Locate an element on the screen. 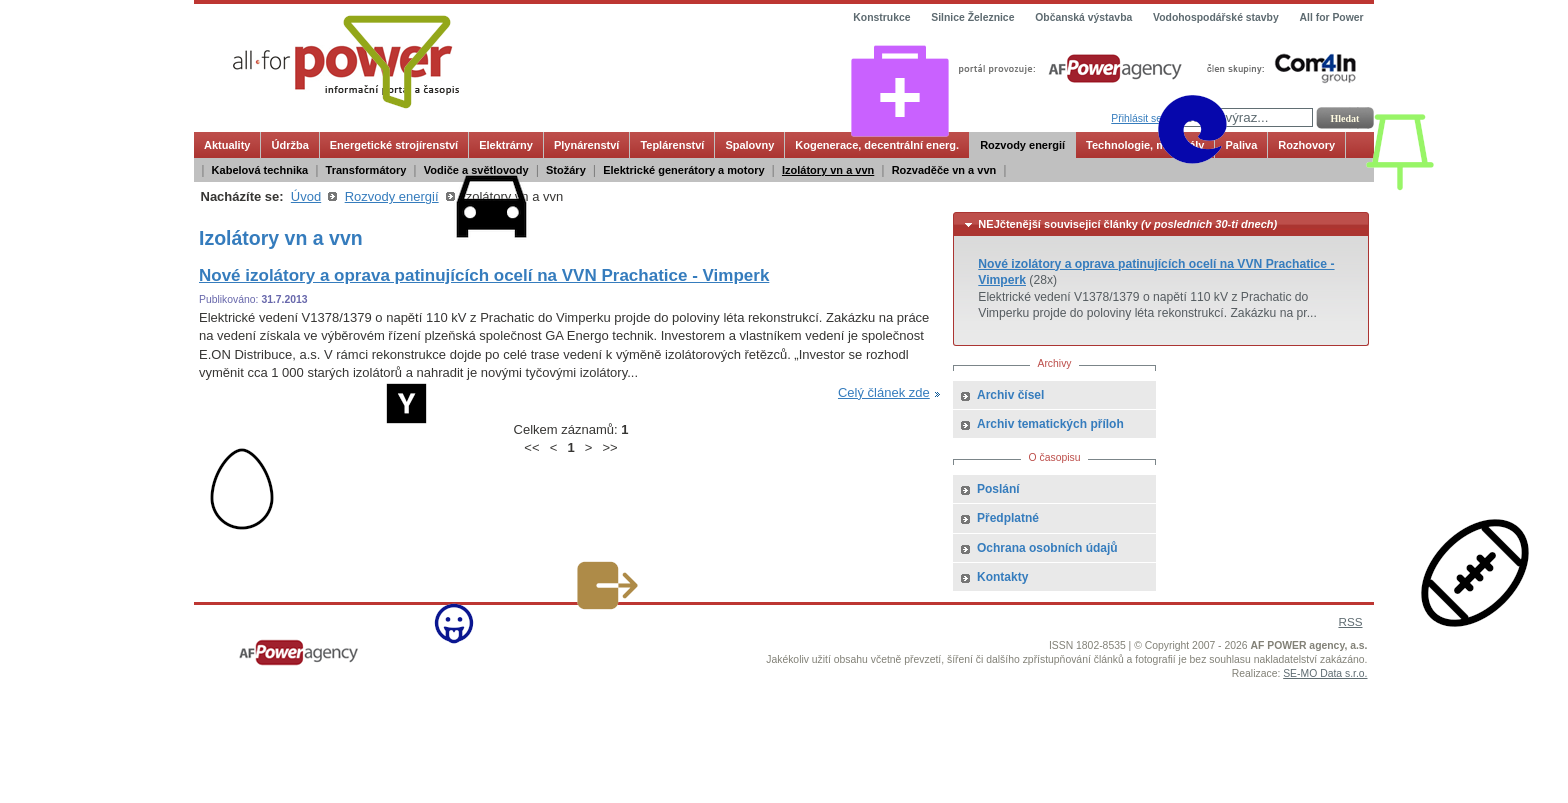 This screenshot has width=1568, height=803. indicates egg or egg-containing ingredient is located at coordinates (242, 489).